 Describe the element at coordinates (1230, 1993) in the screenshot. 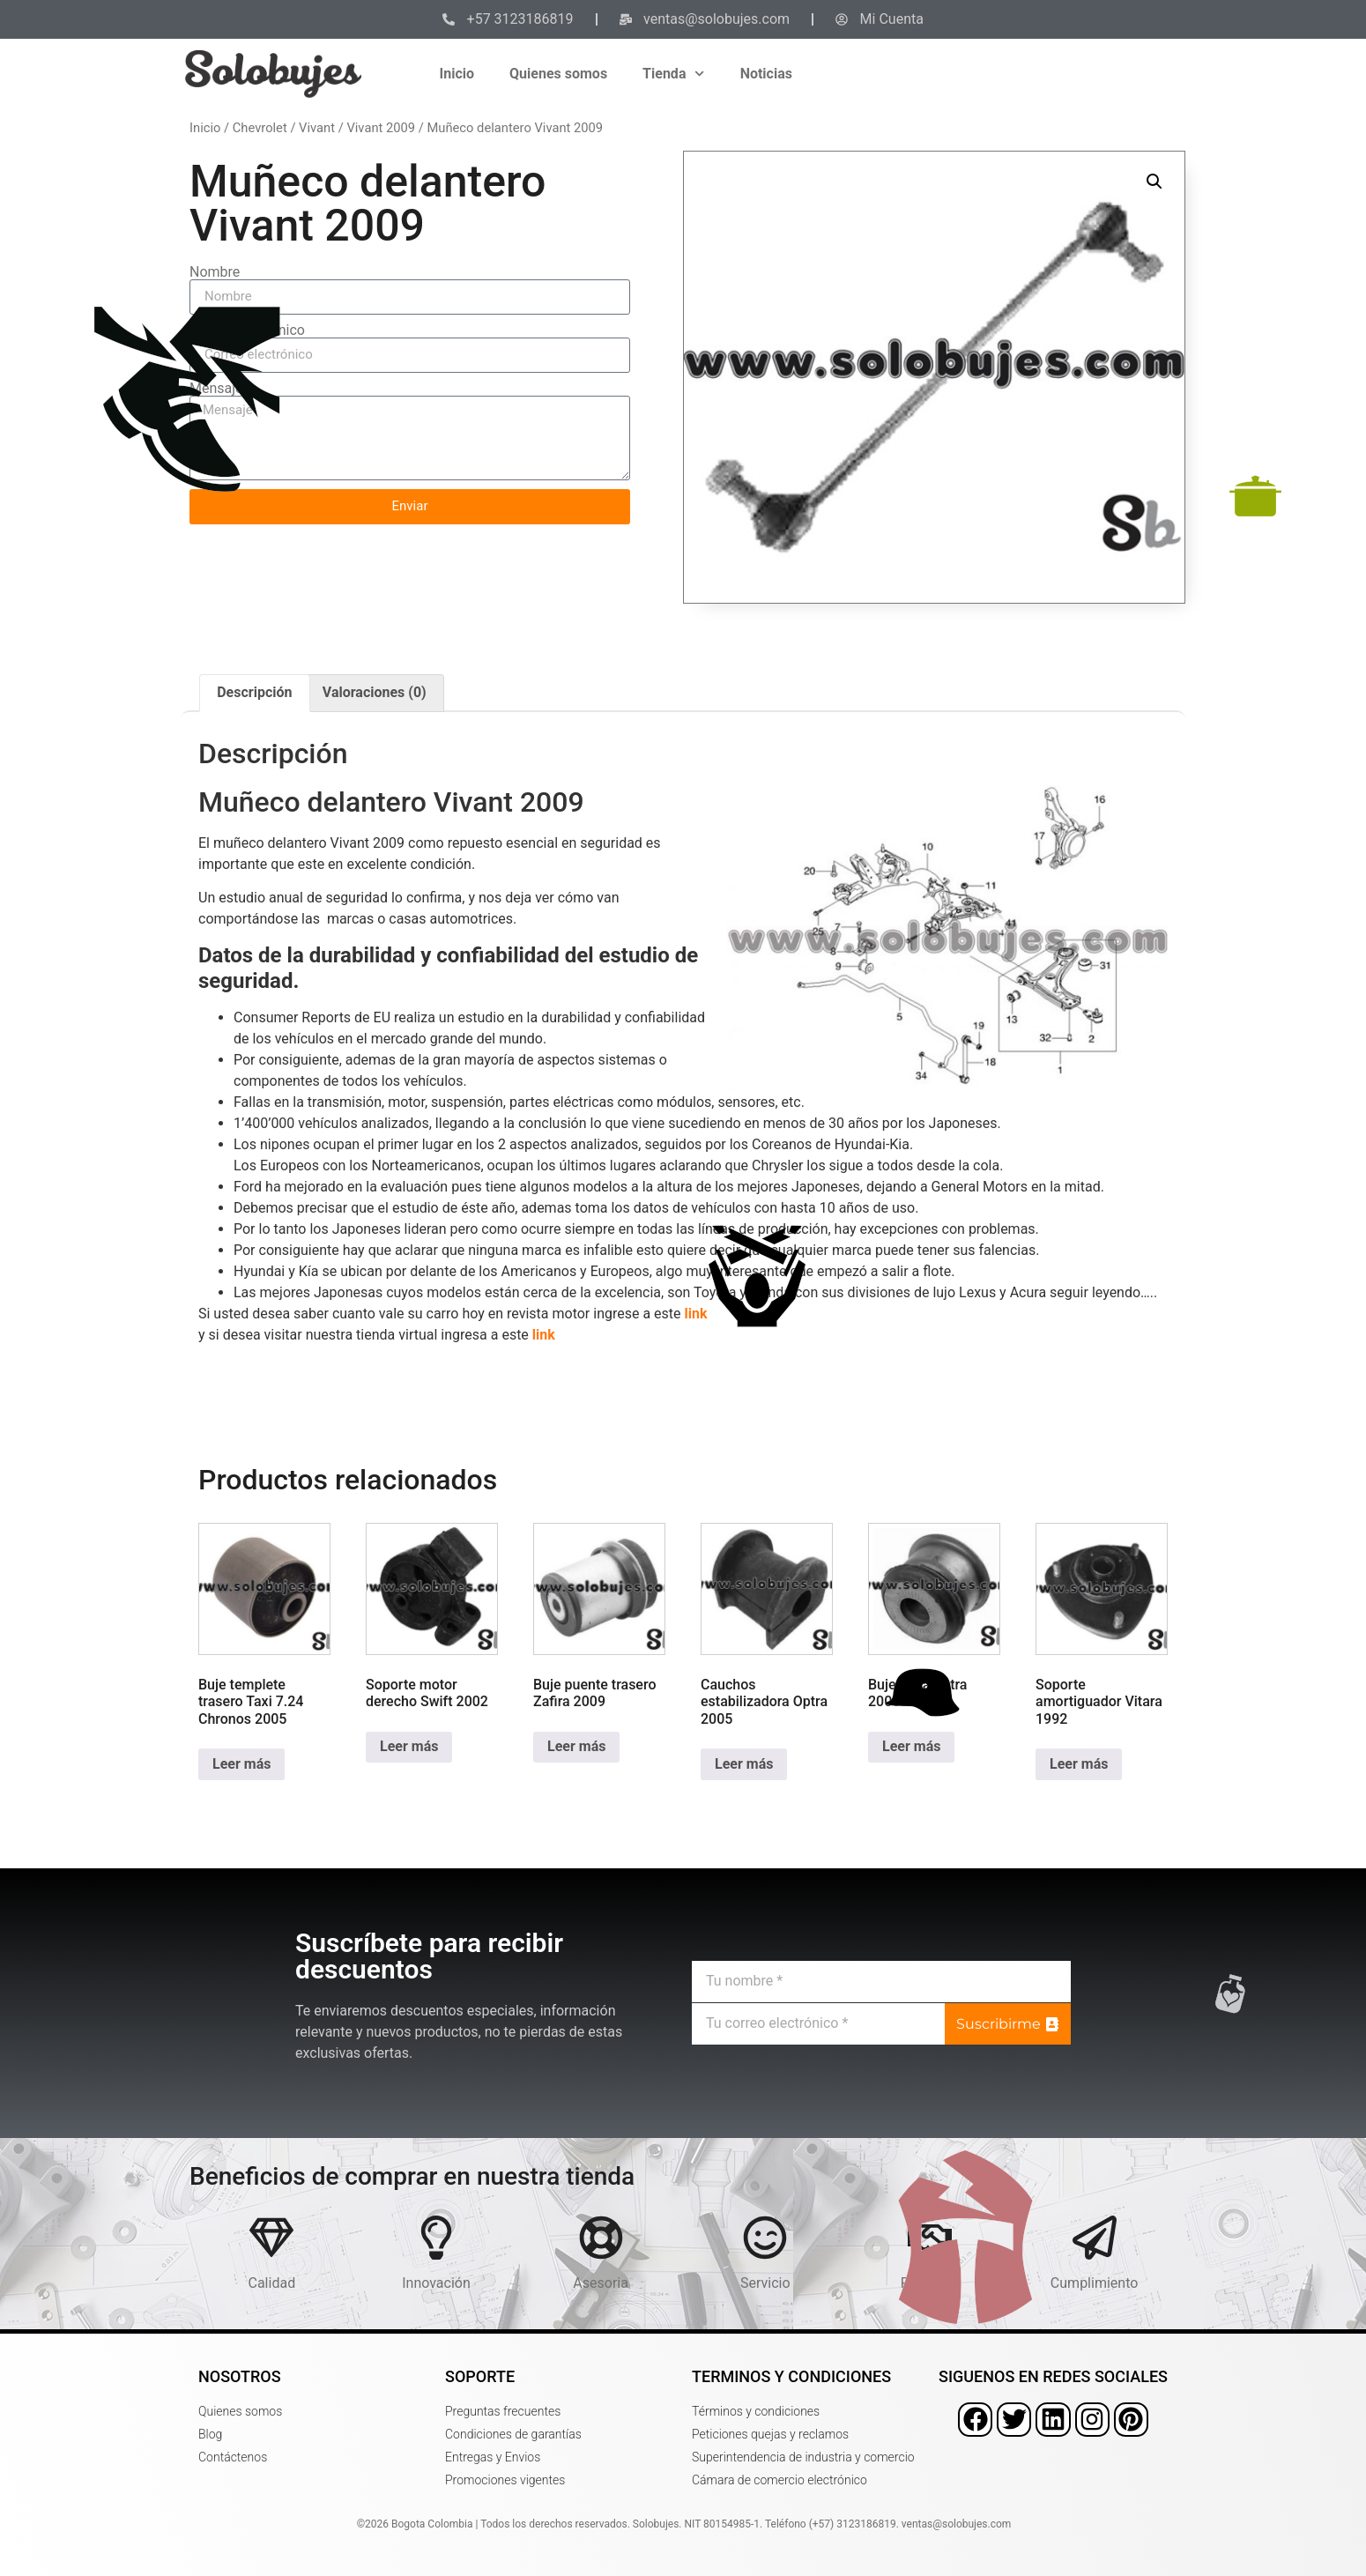

I see `health potion or healing item in a game inventory` at that location.